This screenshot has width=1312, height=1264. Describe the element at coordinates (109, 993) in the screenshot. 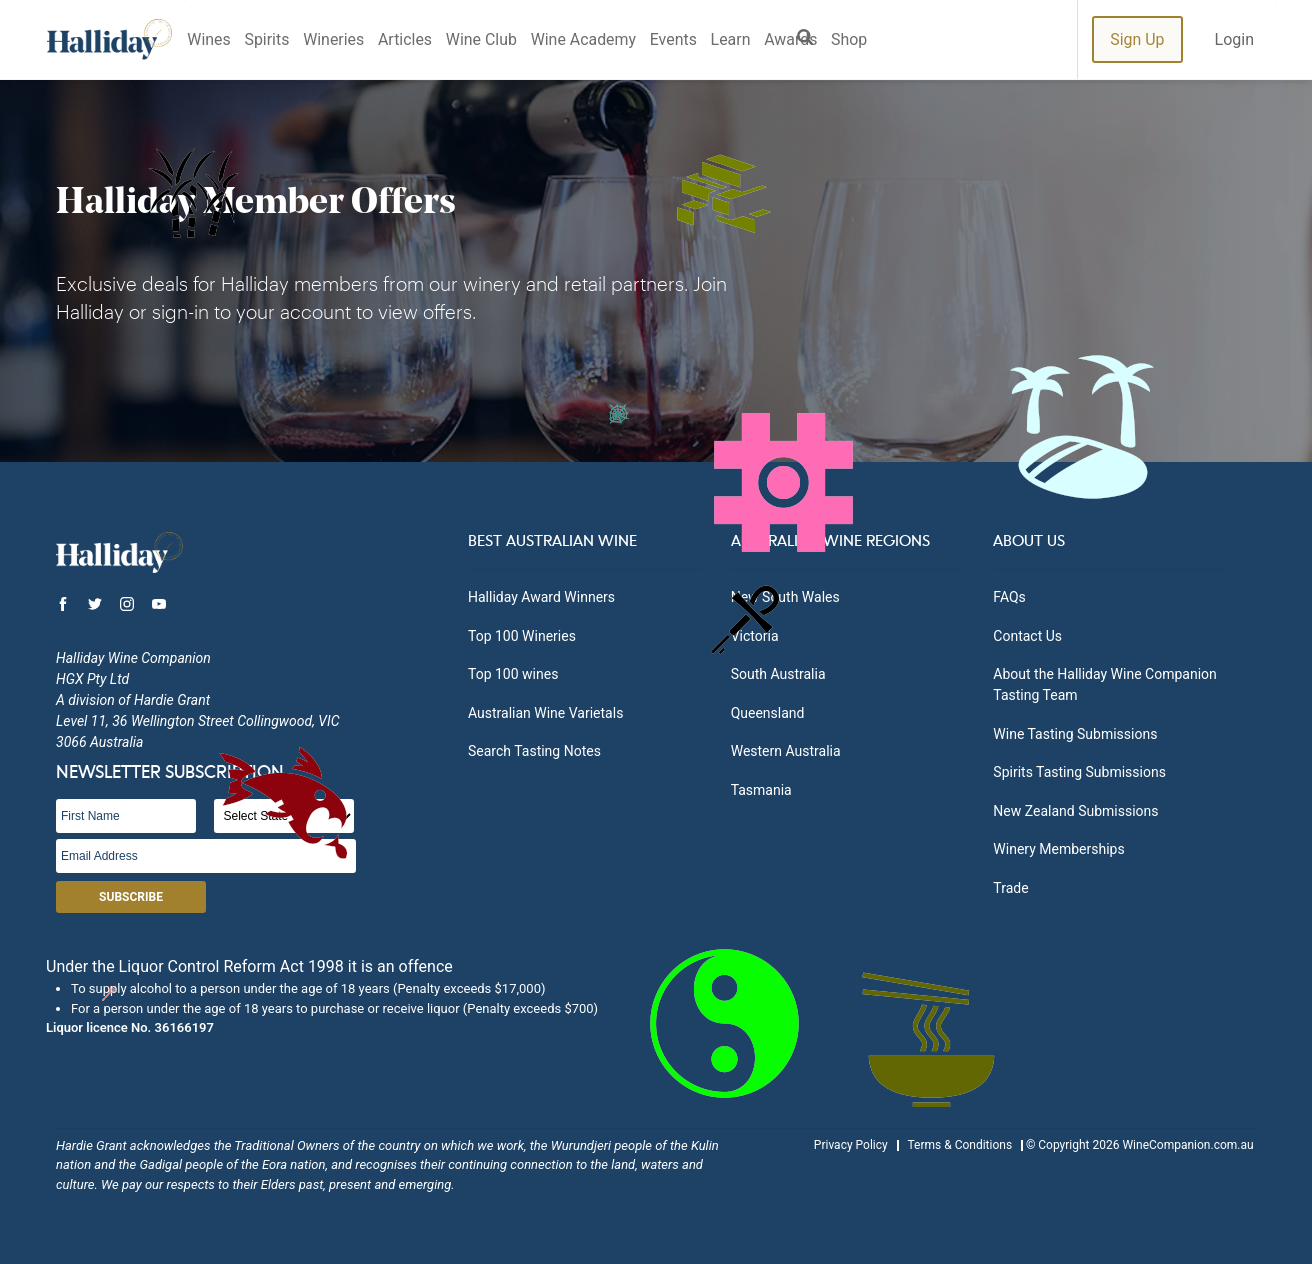

I see `select leek ingredient in cooking game` at that location.